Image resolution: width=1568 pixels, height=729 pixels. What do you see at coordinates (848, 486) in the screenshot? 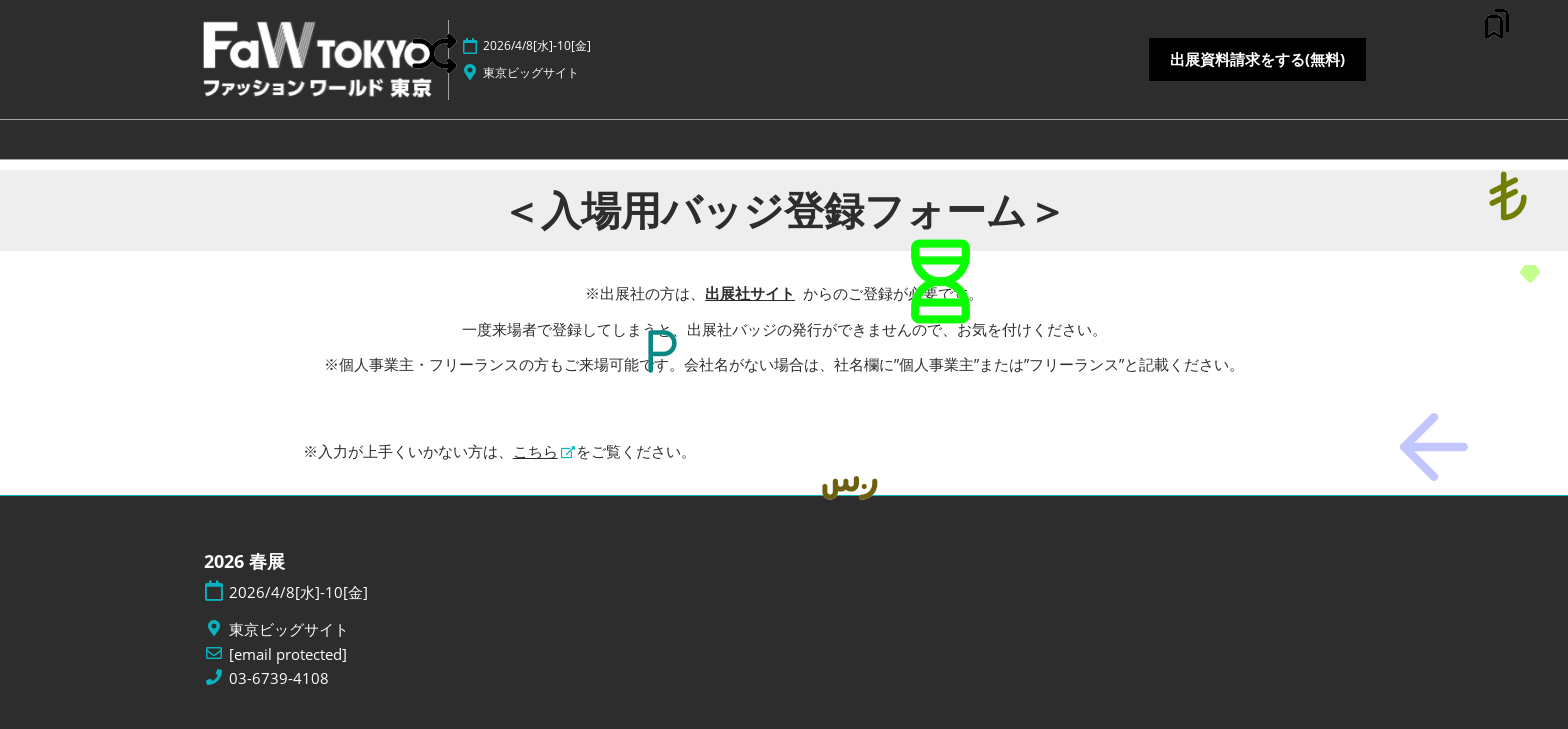
I see `indicates price or amount in Saudi riyals` at bounding box center [848, 486].